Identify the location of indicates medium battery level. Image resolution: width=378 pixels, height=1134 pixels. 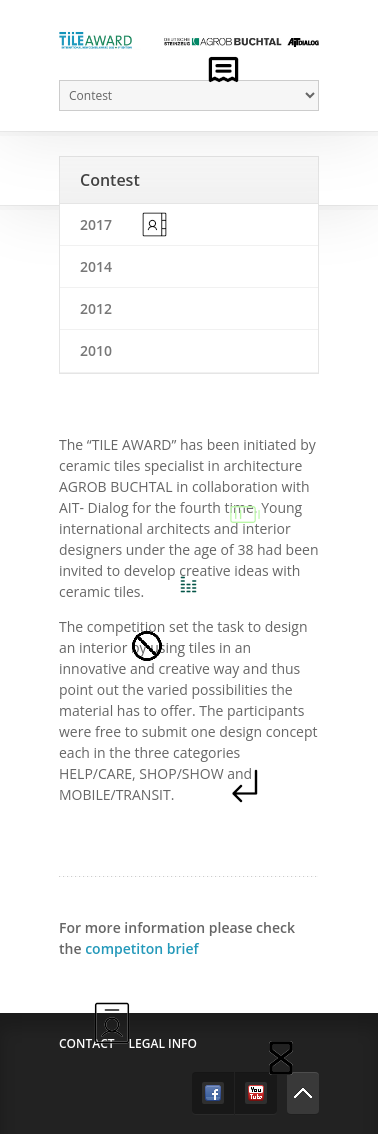
(244, 514).